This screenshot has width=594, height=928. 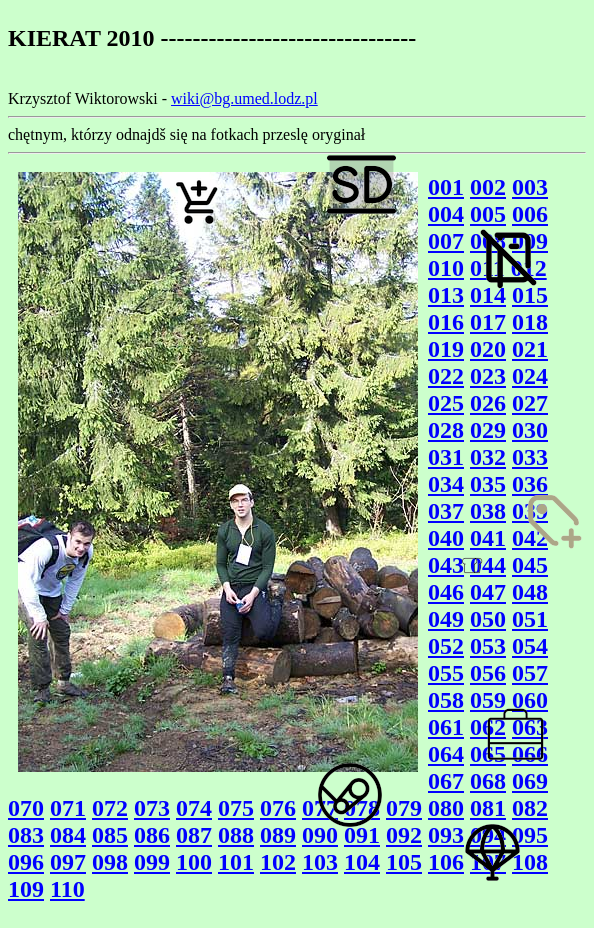 What do you see at coordinates (515, 736) in the screenshot?
I see `access travel or trip details` at bounding box center [515, 736].